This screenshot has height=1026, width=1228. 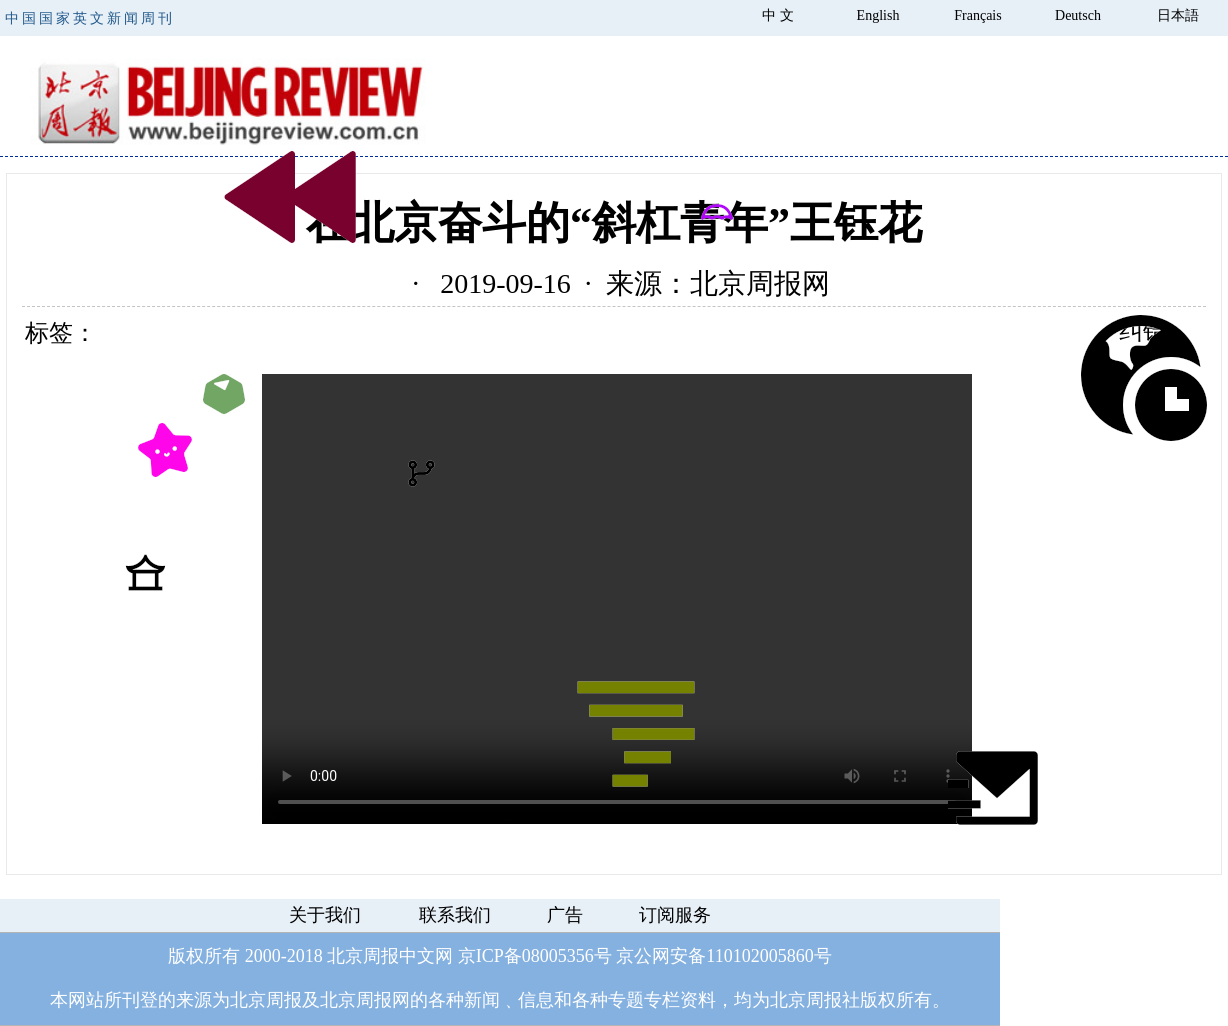 What do you see at coordinates (224, 394) in the screenshot?
I see `open RunKit node.js playground` at bounding box center [224, 394].